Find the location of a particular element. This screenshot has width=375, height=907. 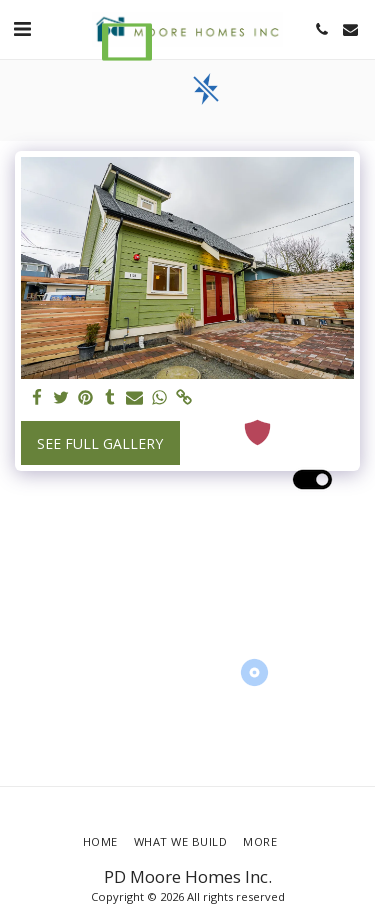

play or access music library is located at coordinates (254, 672).